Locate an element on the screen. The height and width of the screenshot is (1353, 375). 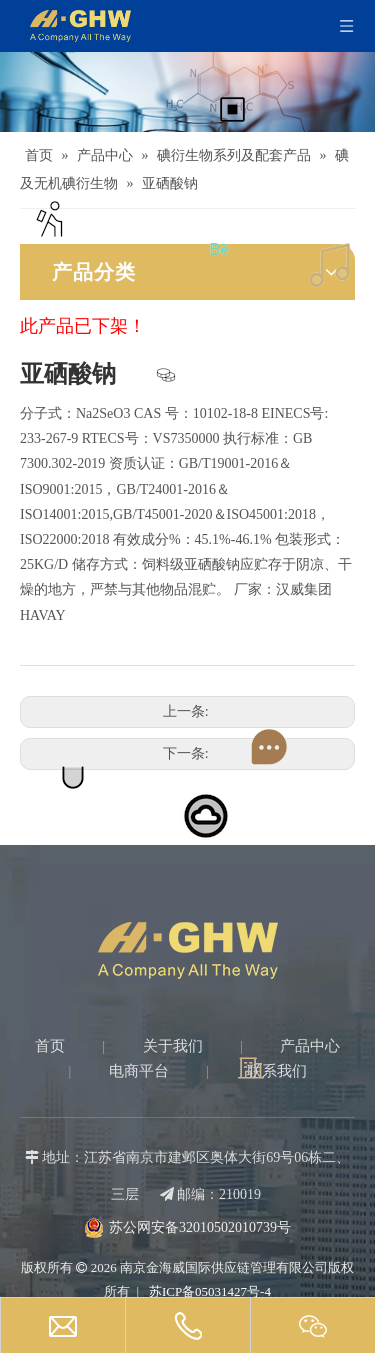
access music library or audio files is located at coordinates (332, 266).